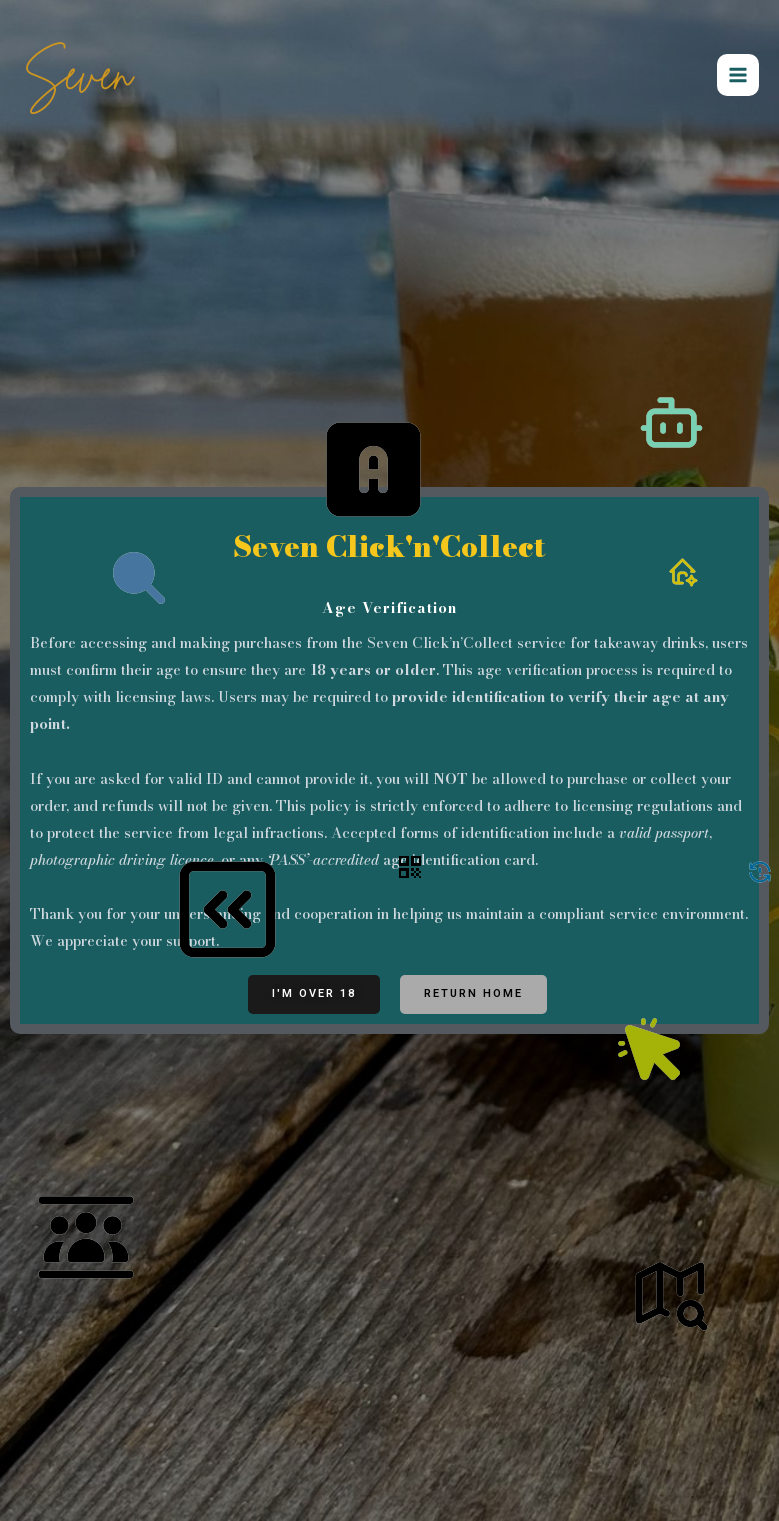  What do you see at coordinates (139, 578) in the screenshot?
I see `search or find content` at bounding box center [139, 578].